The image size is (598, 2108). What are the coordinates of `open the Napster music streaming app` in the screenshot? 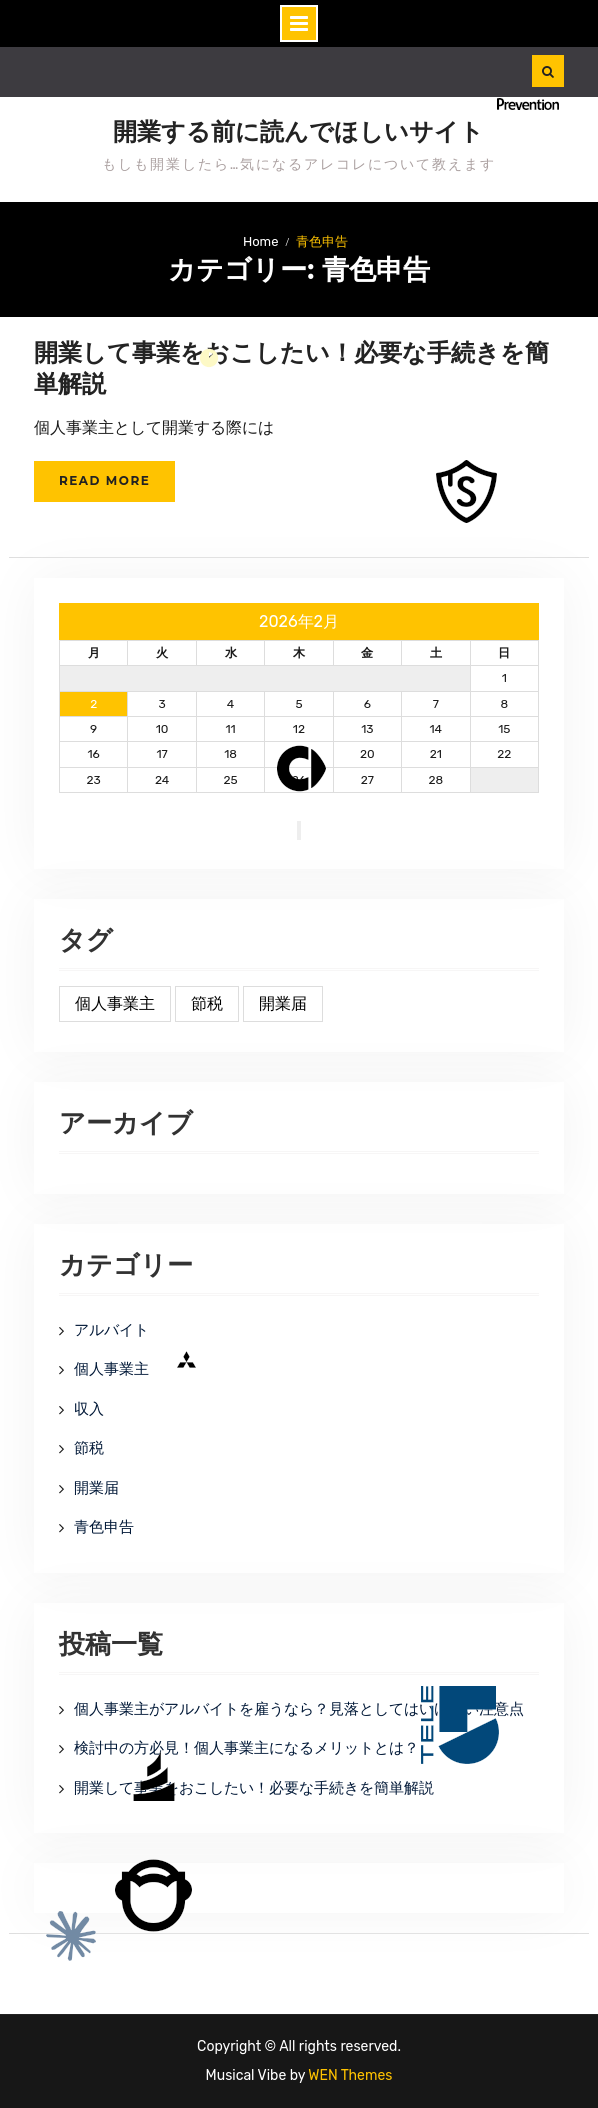 It's located at (153, 1895).